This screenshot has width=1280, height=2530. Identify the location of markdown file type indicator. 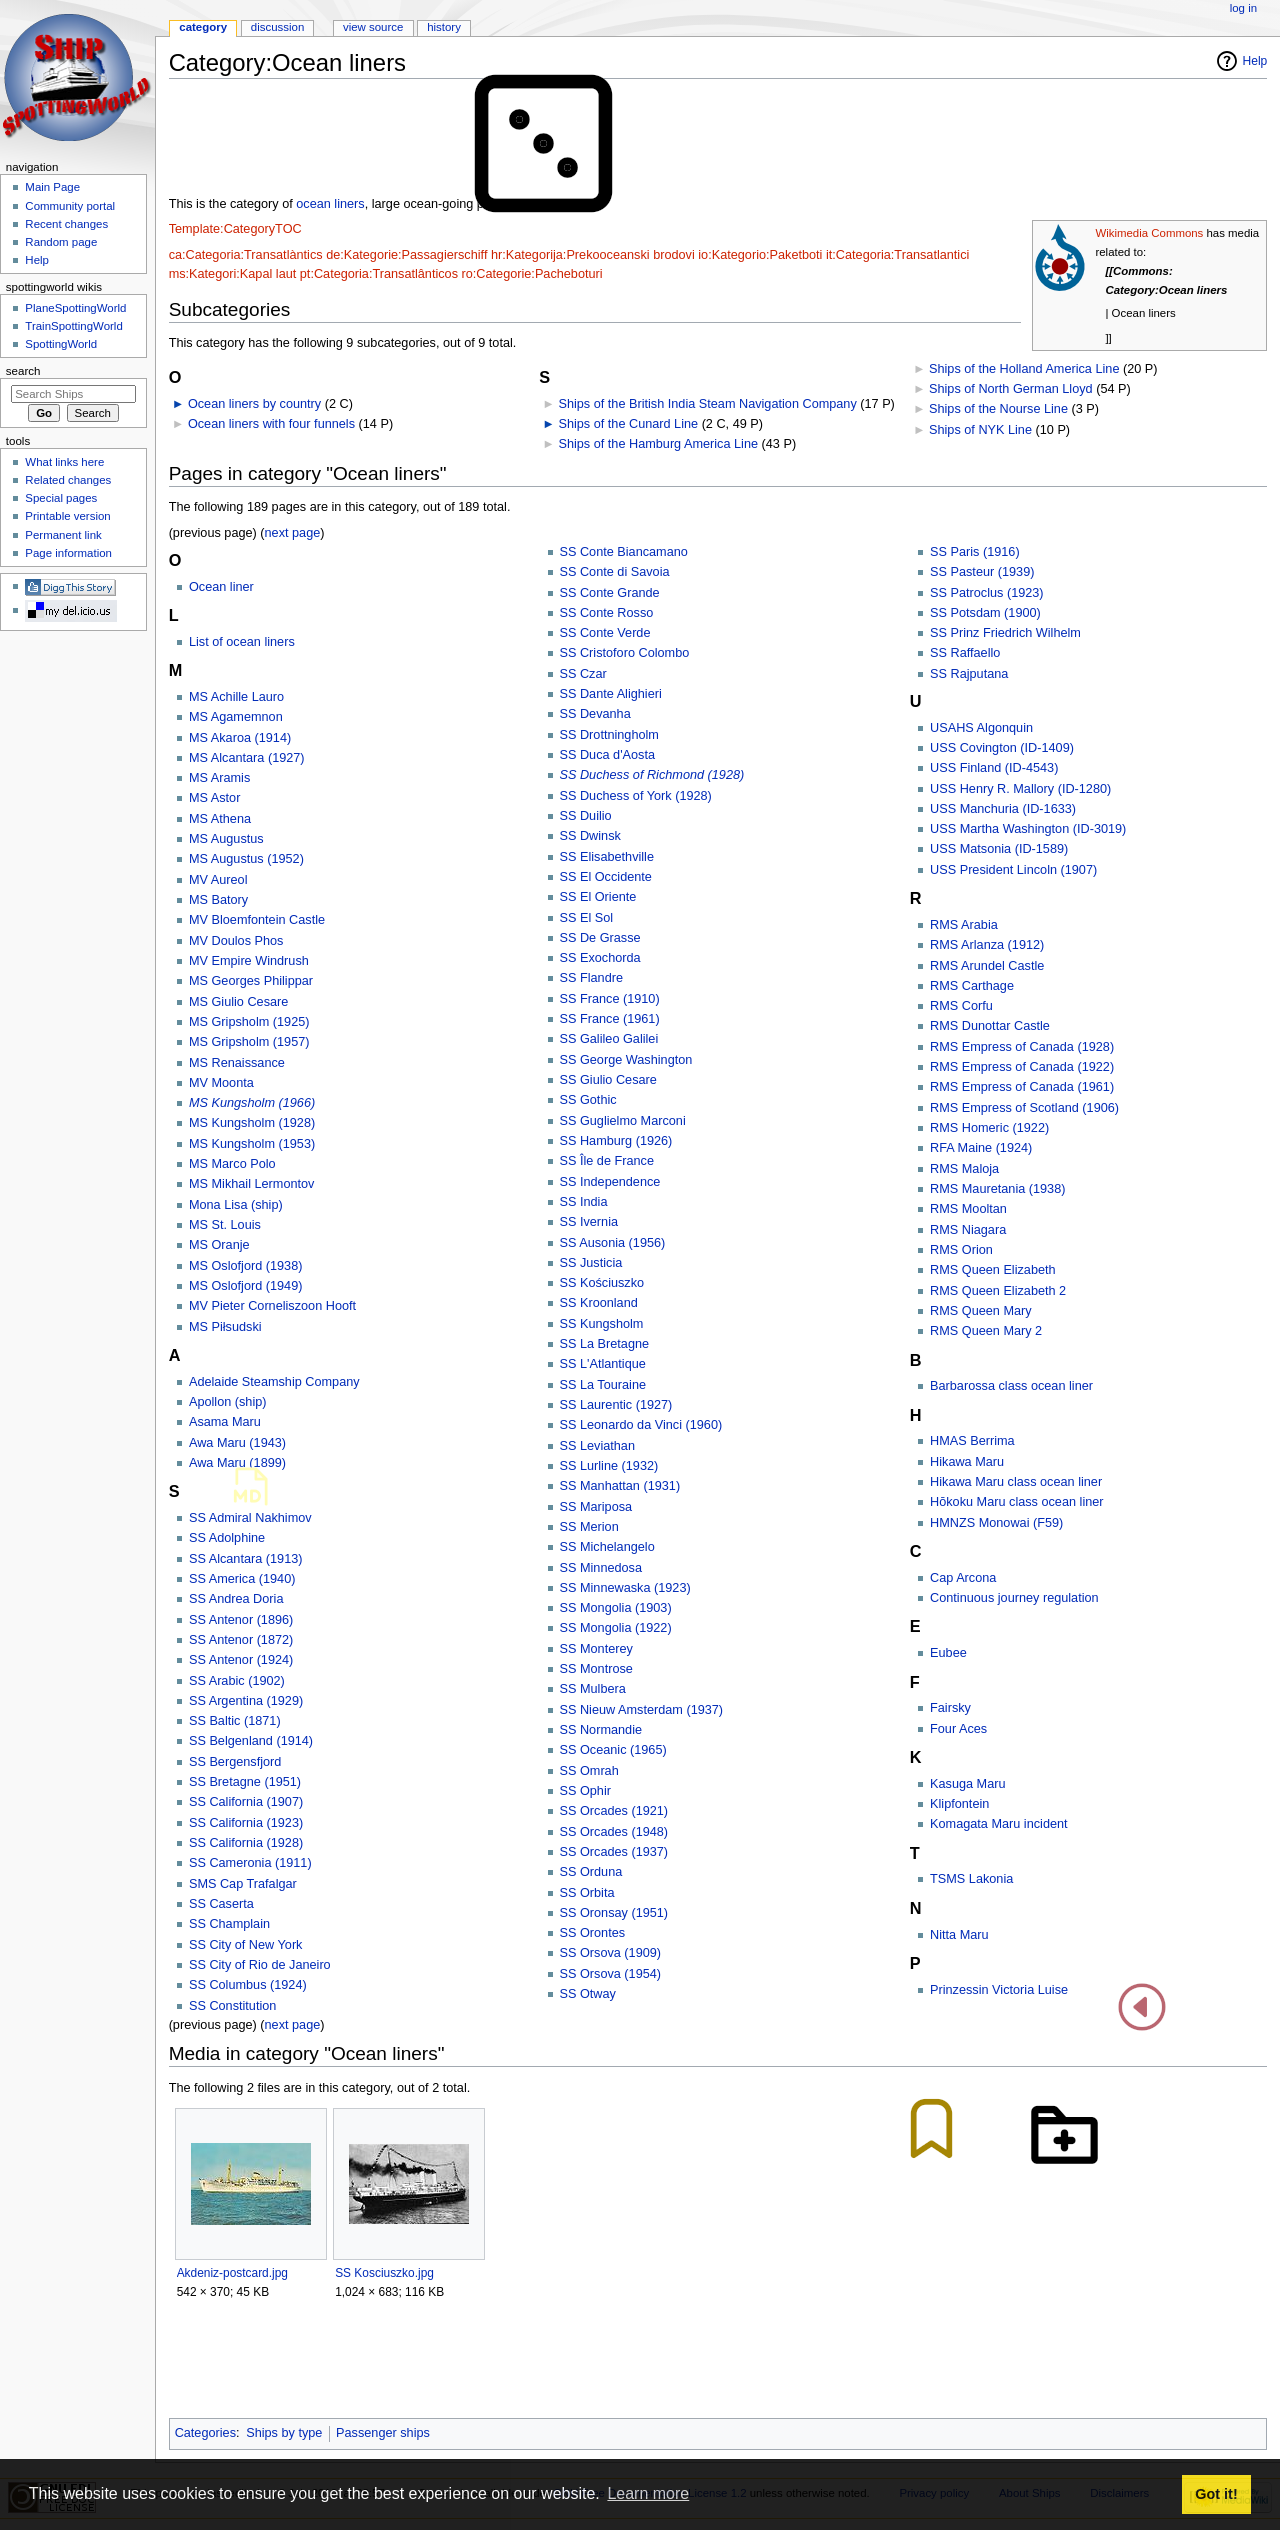
(251, 1486).